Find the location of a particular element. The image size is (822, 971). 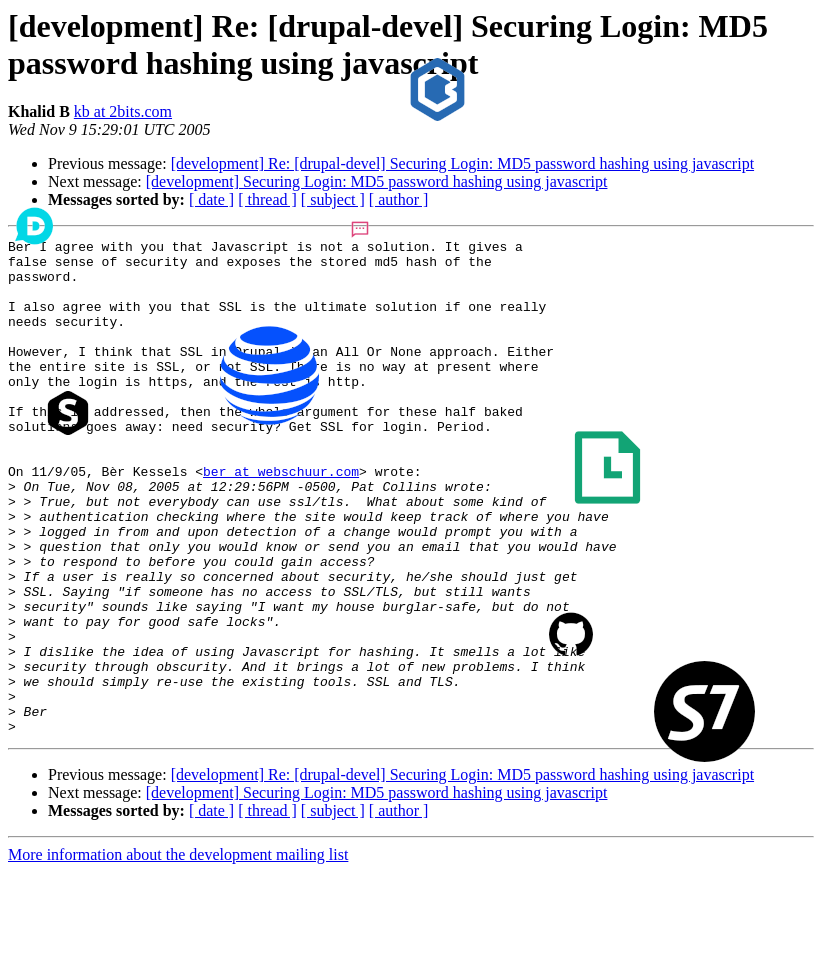

open messaging or chat is located at coordinates (360, 229).